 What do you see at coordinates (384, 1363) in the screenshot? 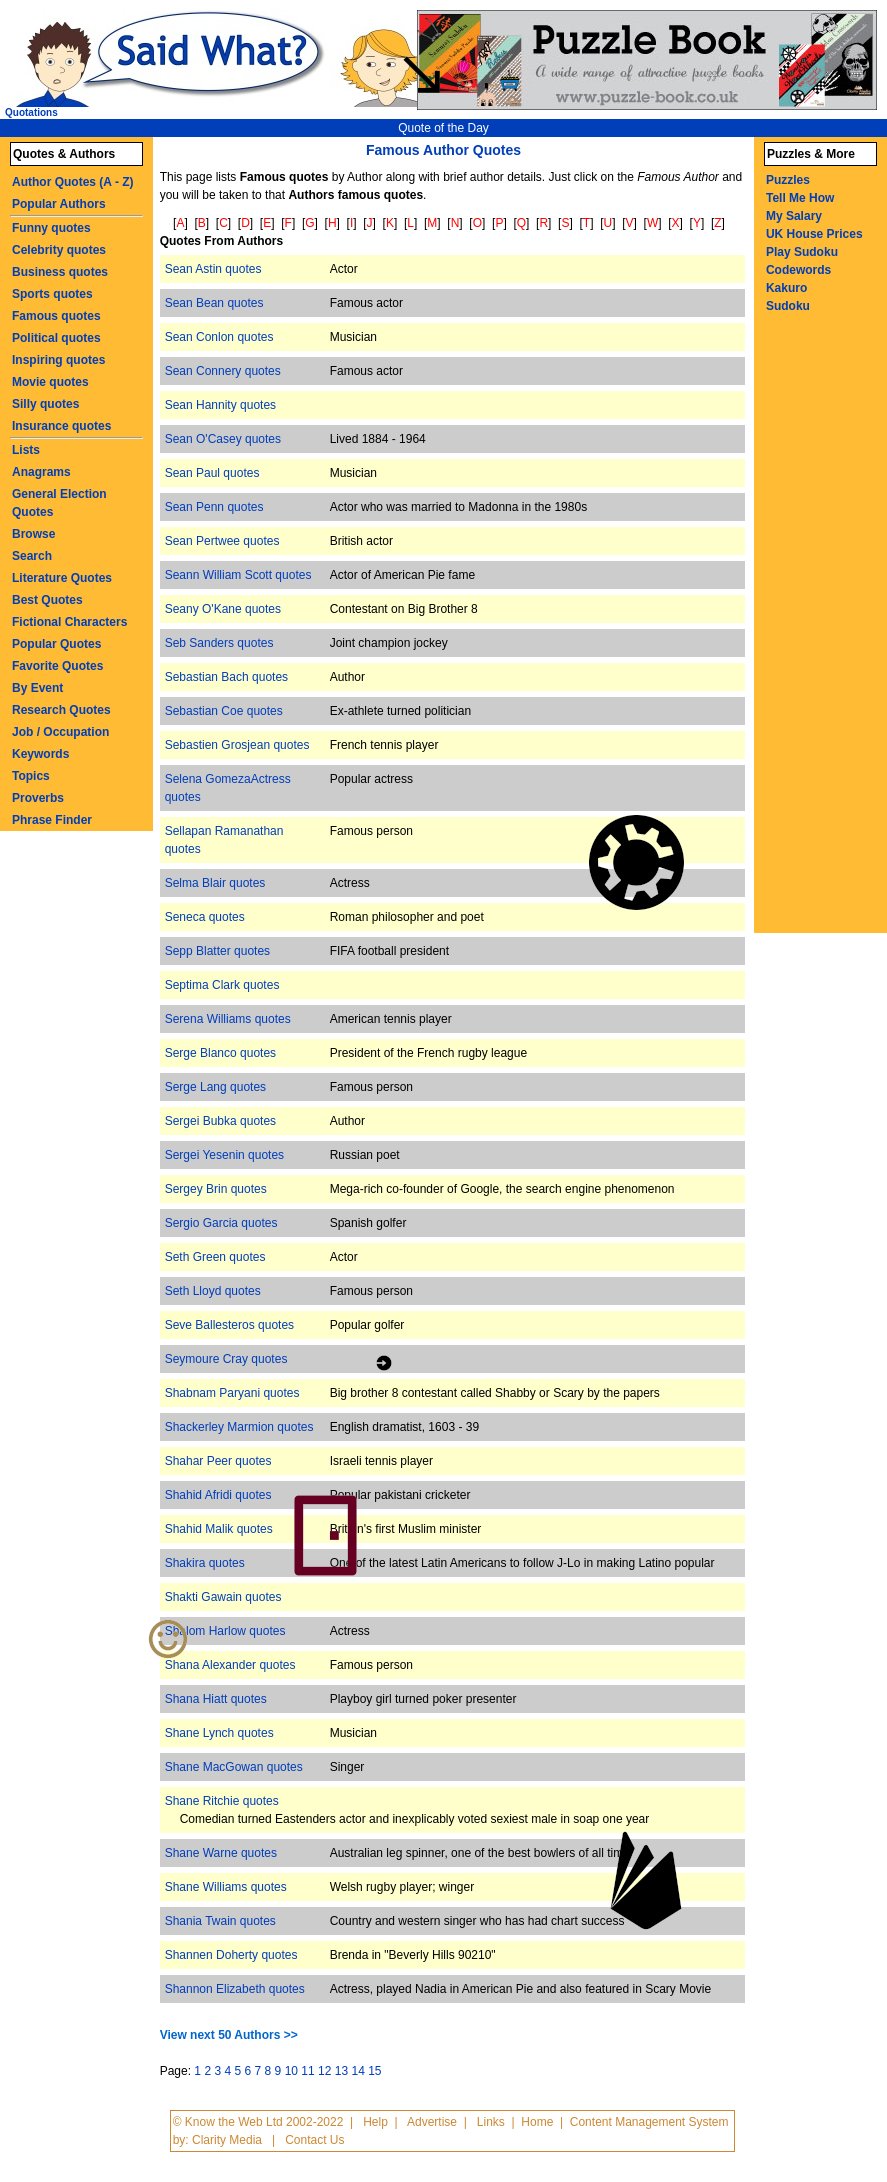
I see `log in to your account` at bounding box center [384, 1363].